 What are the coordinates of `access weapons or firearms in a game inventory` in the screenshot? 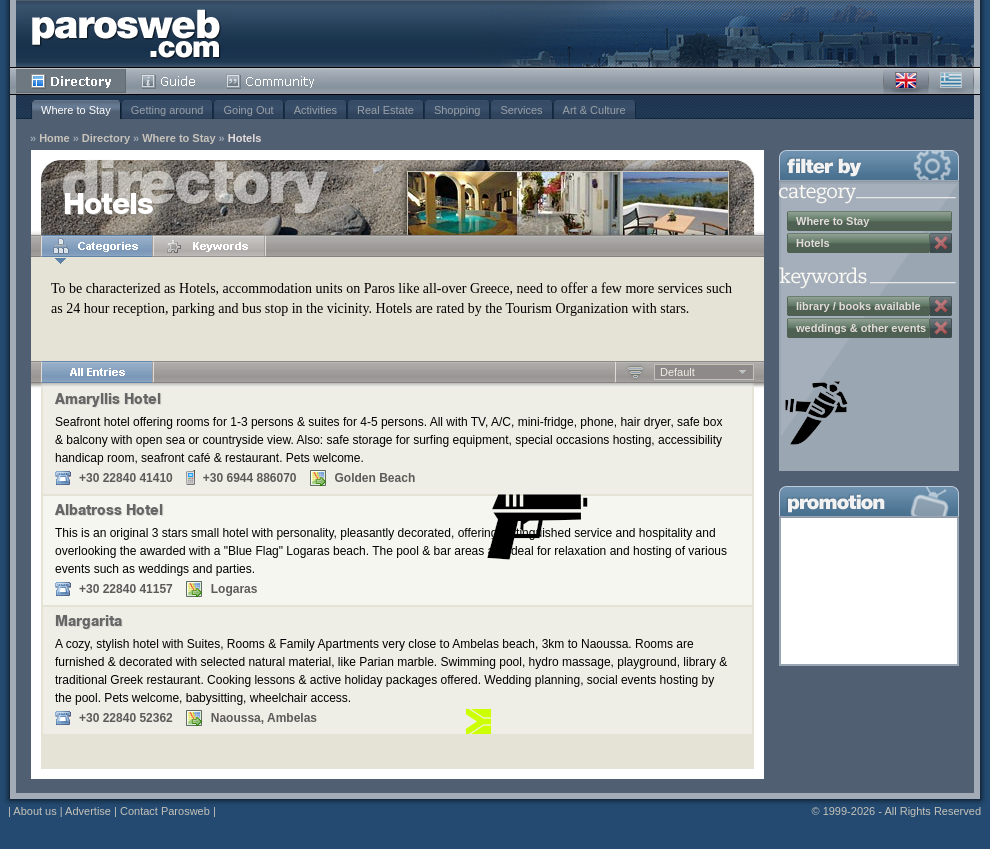 It's located at (537, 525).